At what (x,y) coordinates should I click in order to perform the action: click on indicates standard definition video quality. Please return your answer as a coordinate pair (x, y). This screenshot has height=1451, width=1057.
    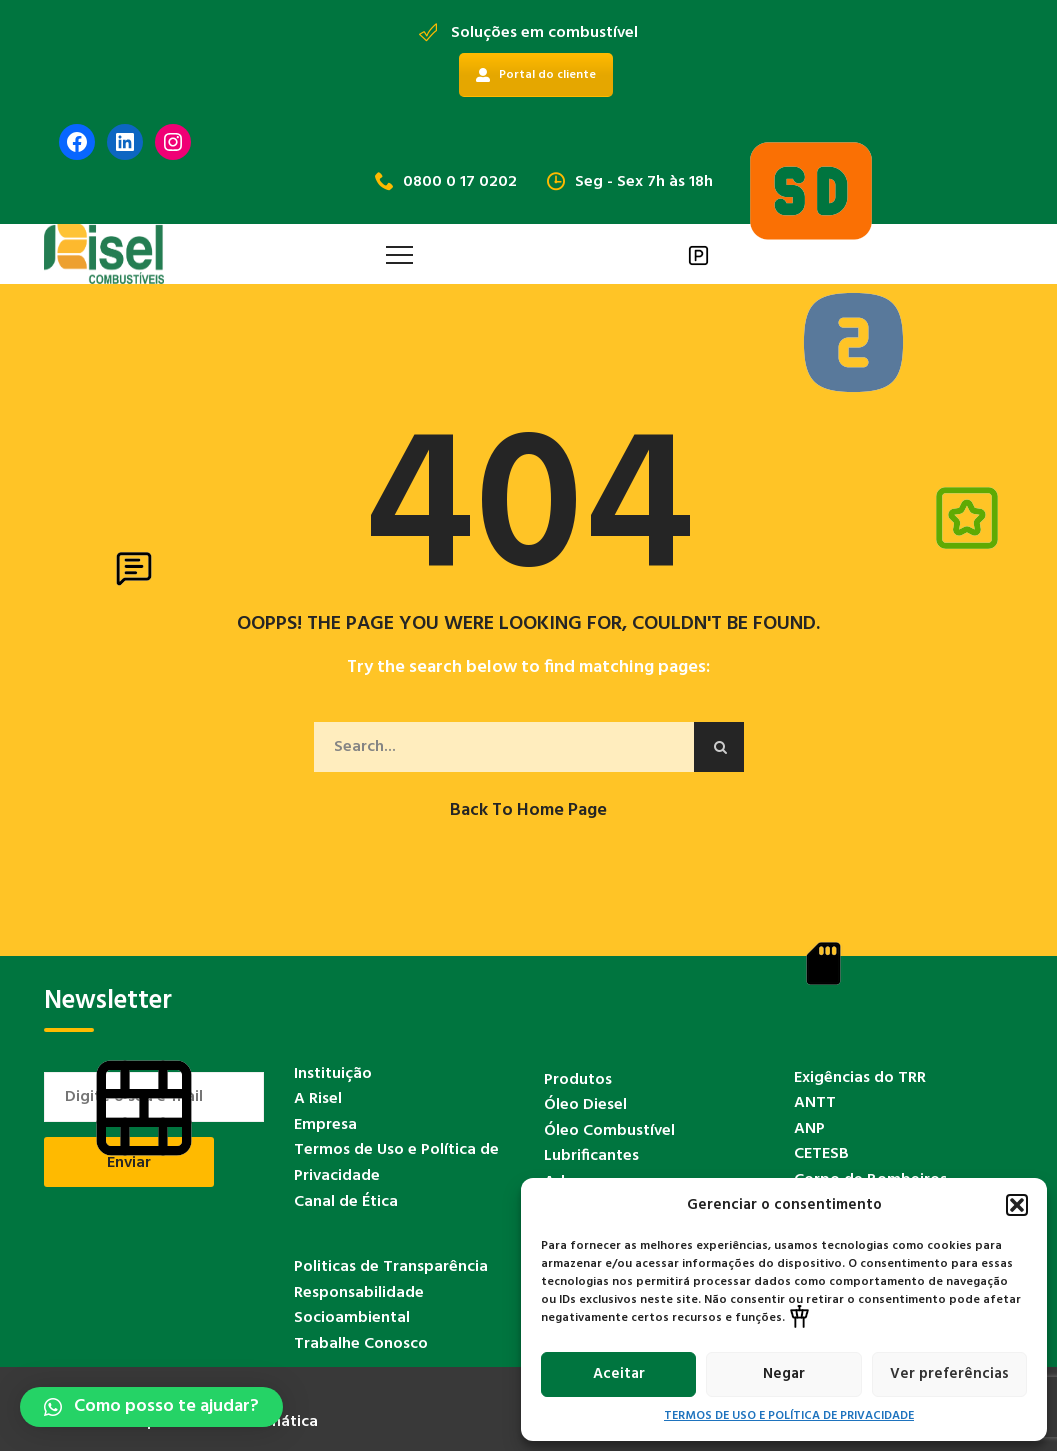
    Looking at the image, I should click on (811, 191).